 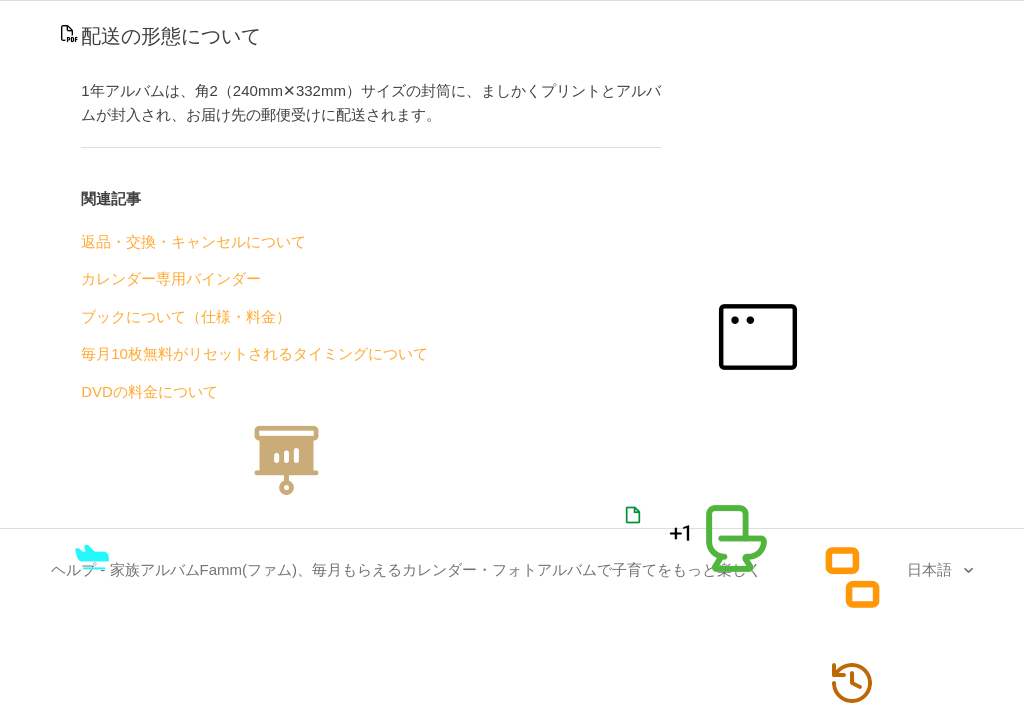 I want to click on view or open a PDF document, so click(x=69, y=33).